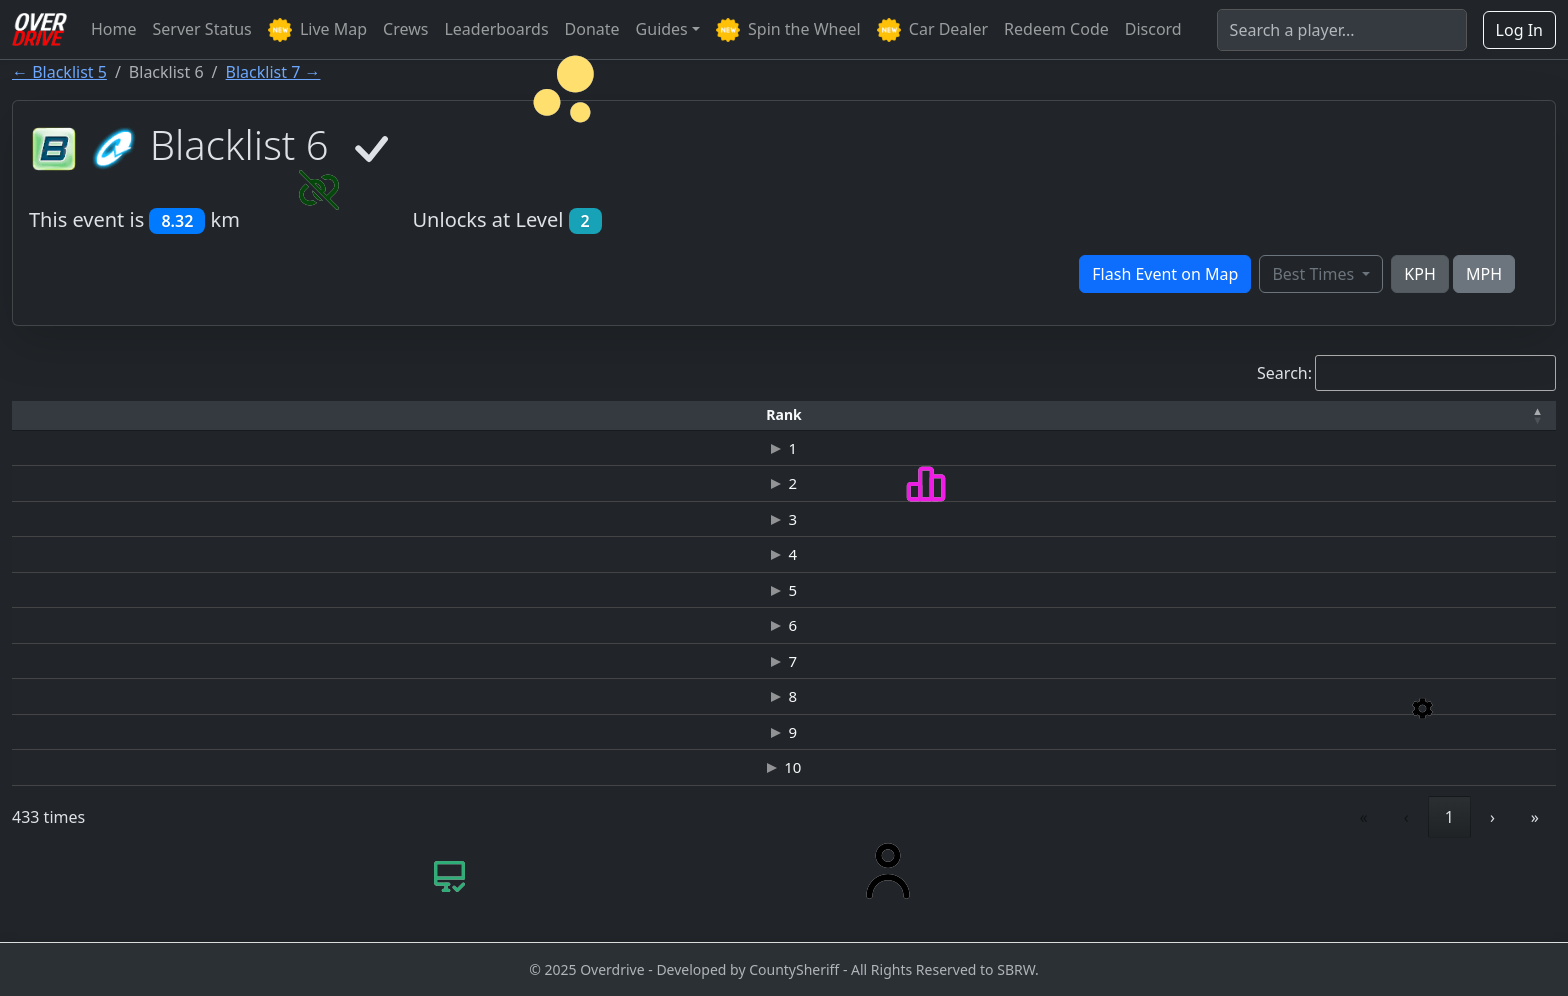 The width and height of the screenshot is (1568, 996). Describe the element at coordinates (567, 89) in the screenshot. I see `view bubble chart data visualization` at that location.